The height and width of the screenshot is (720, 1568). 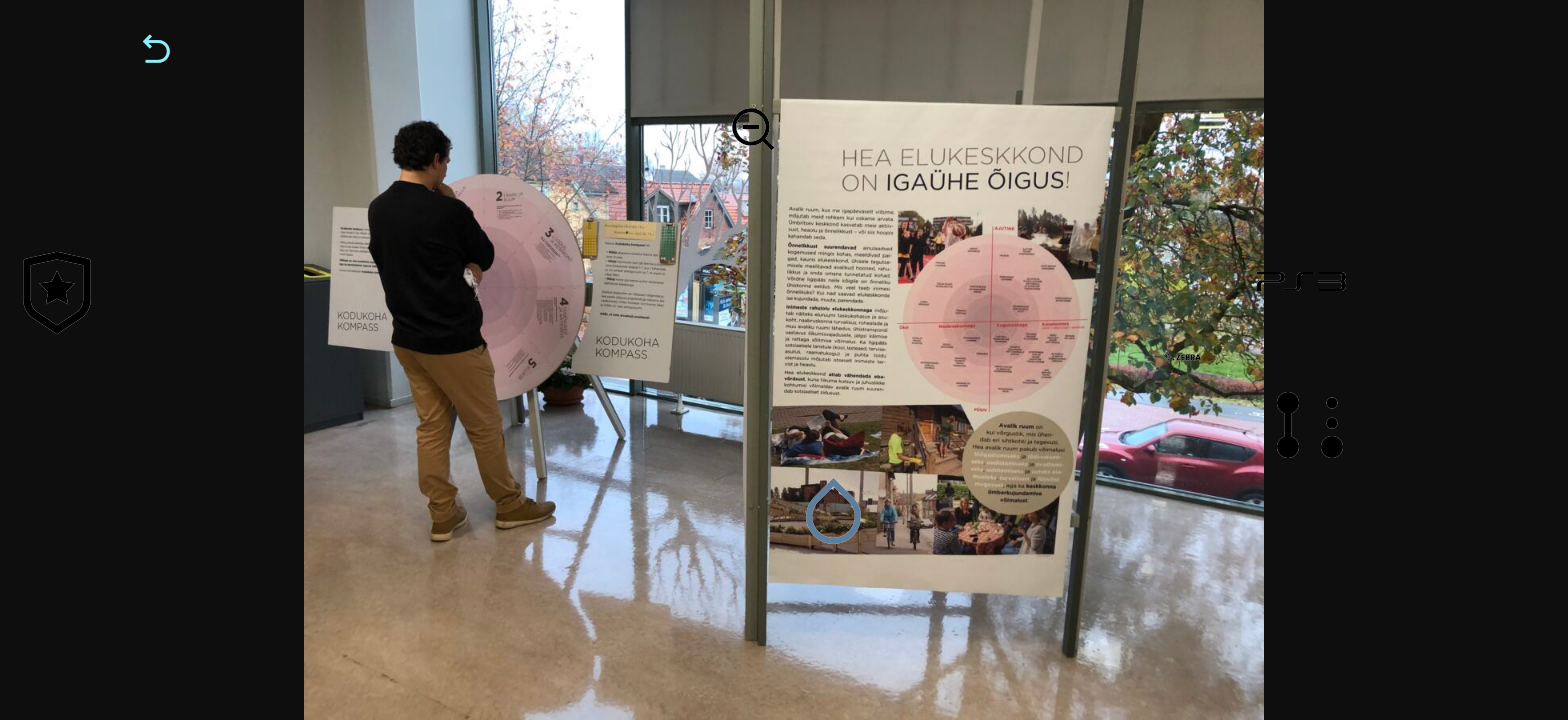 I want to click on indicates a draft pull request in a git repository, so click(x=1310, y=425).